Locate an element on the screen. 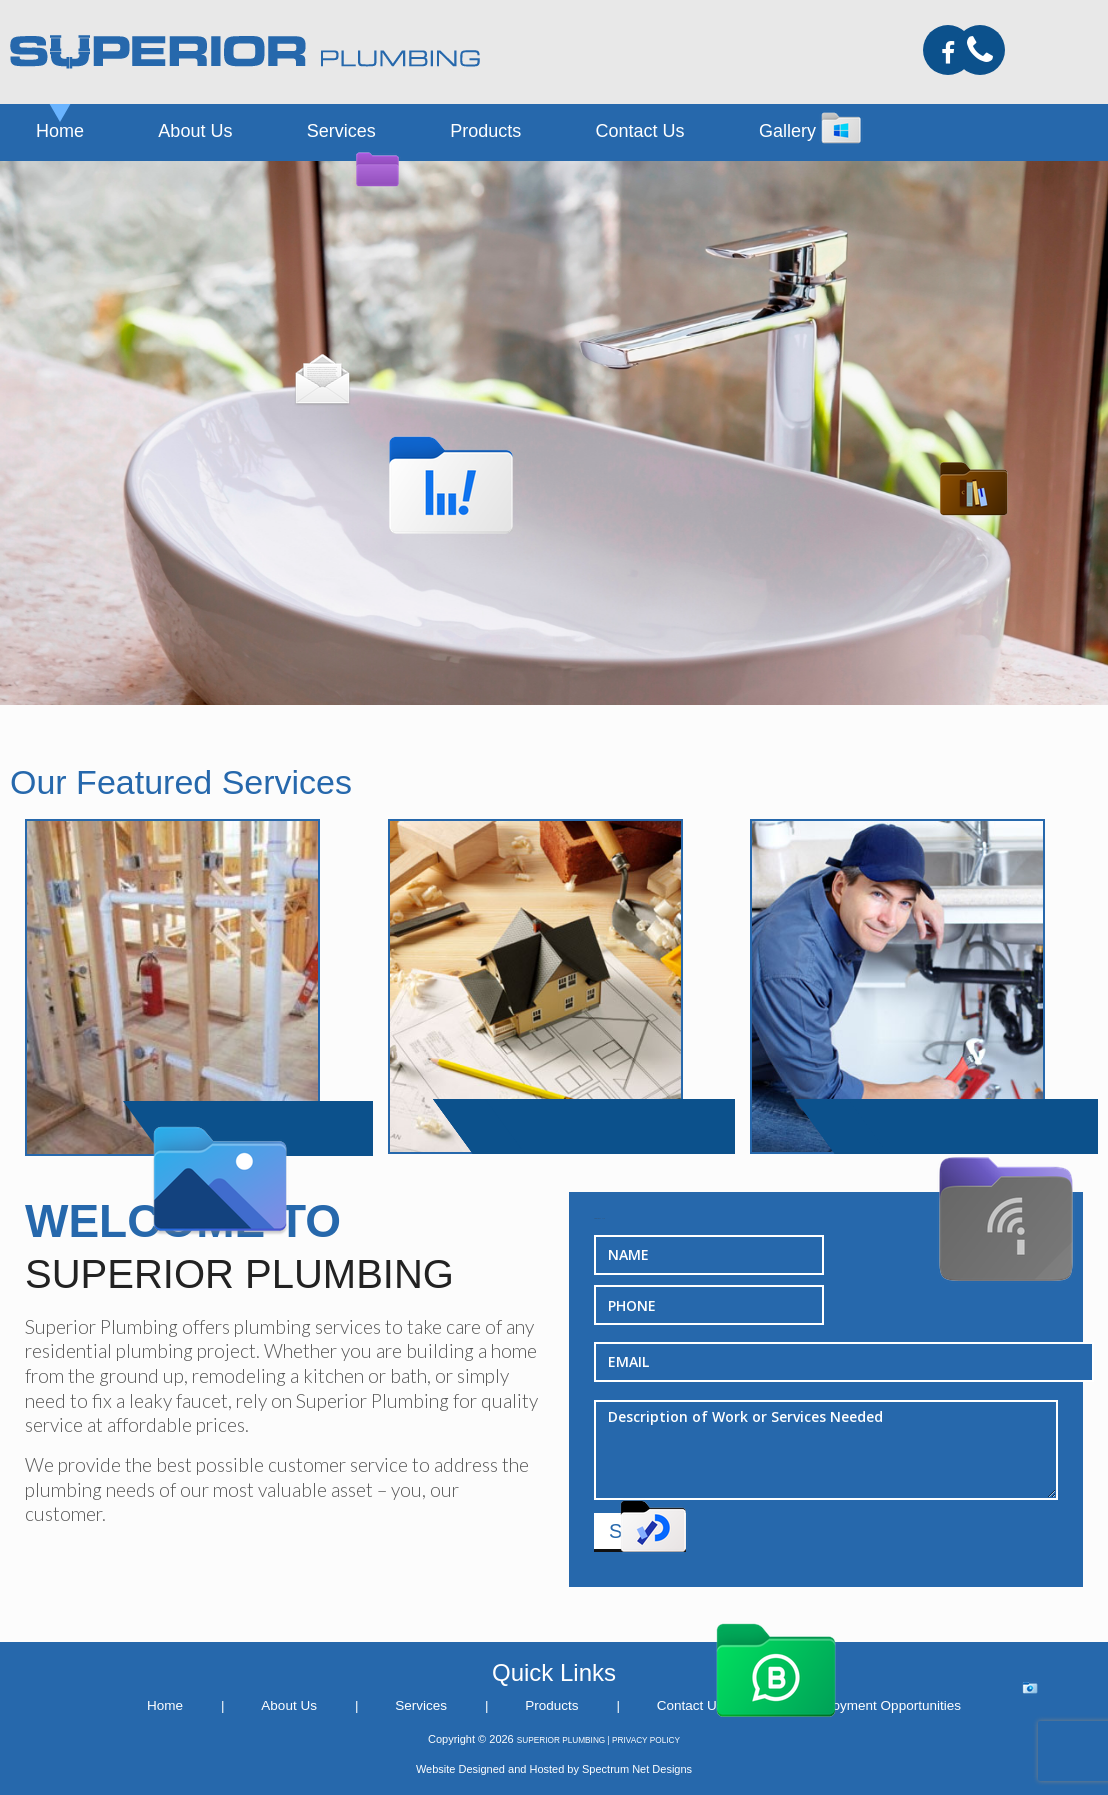  open folder containing files is located at coordinates (377, 169).